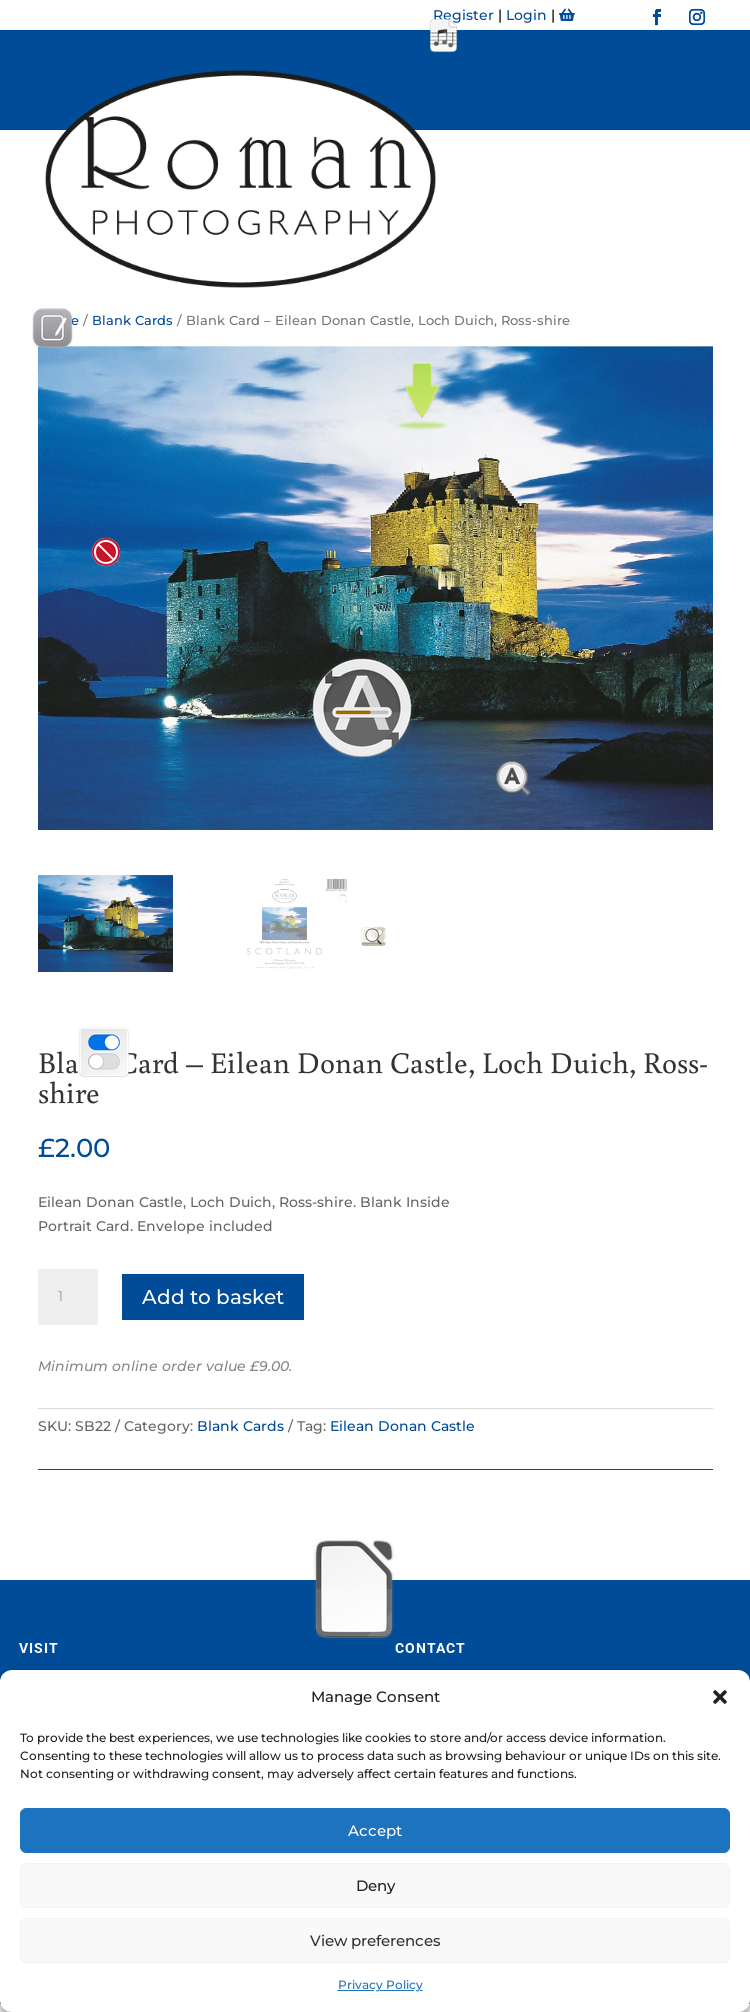 This screenshot has width=750, height=2012. I want to click on open system preferences or settings, so click(104, 1052).